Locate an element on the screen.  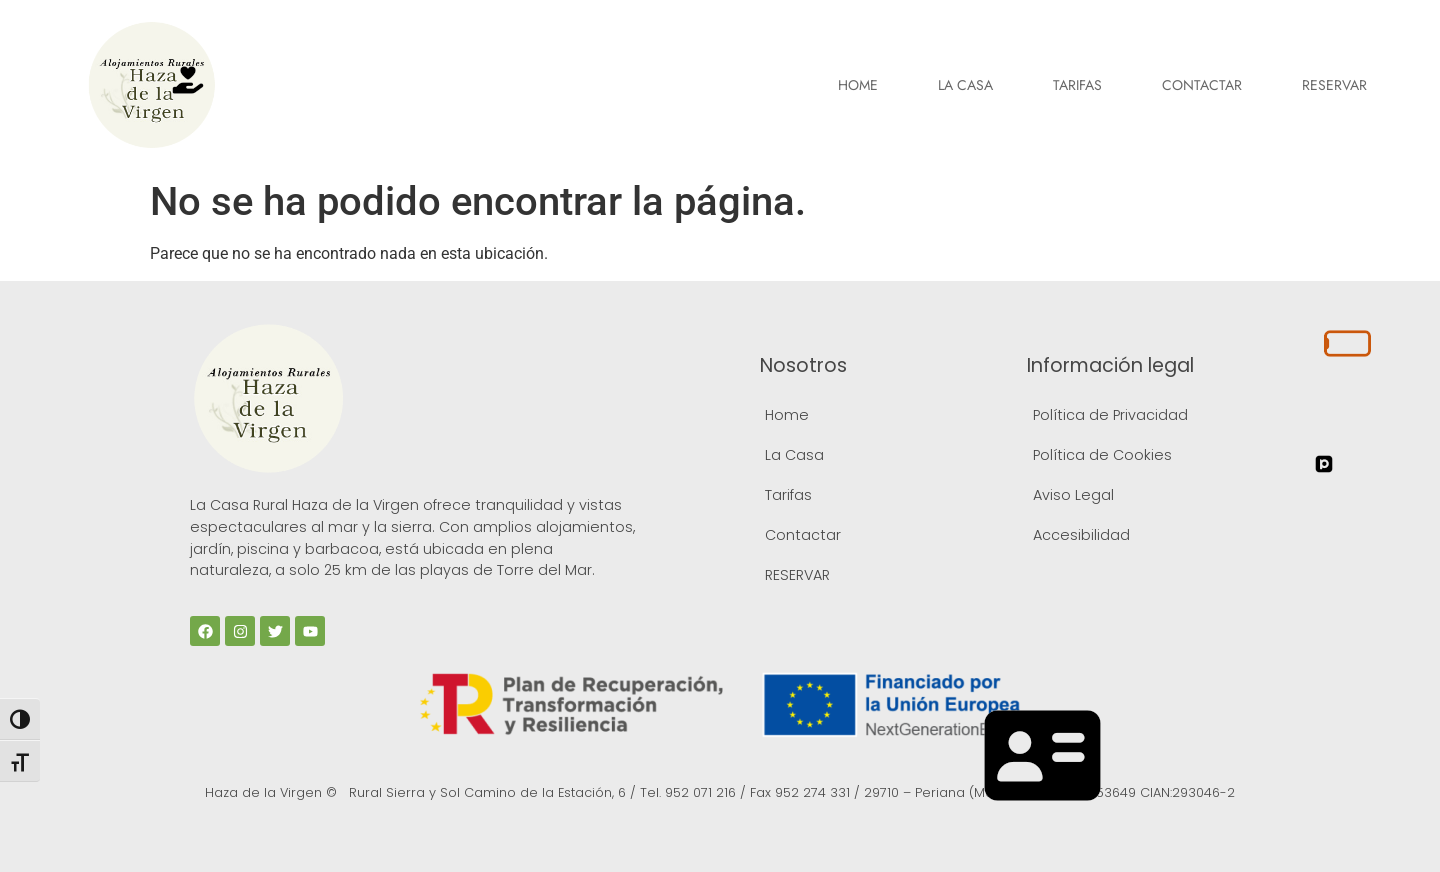
access donation or charitable giving options is located at coordinates (188, 80).